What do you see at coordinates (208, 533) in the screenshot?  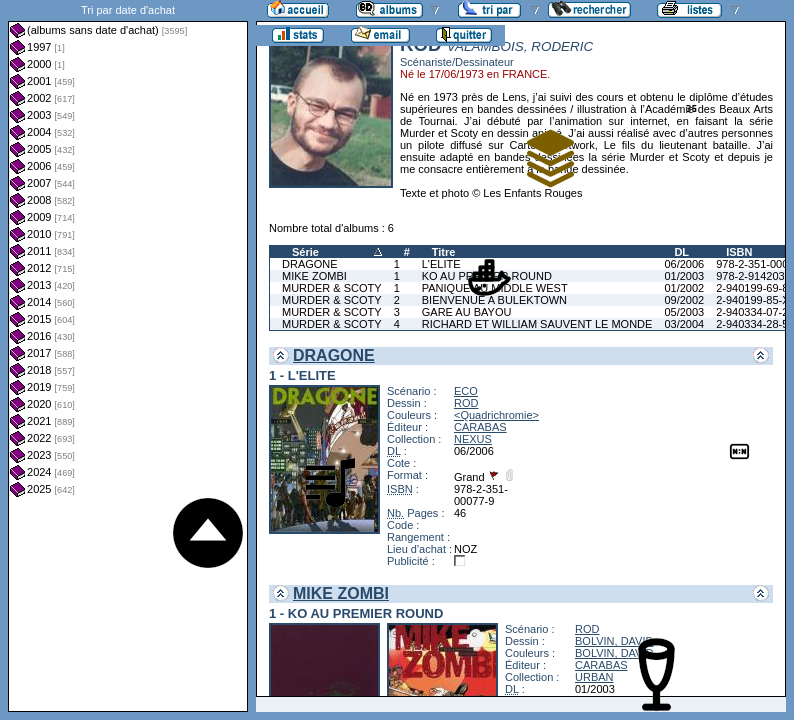 I see `collapse an expanded section` at bounding box center [208, 533].